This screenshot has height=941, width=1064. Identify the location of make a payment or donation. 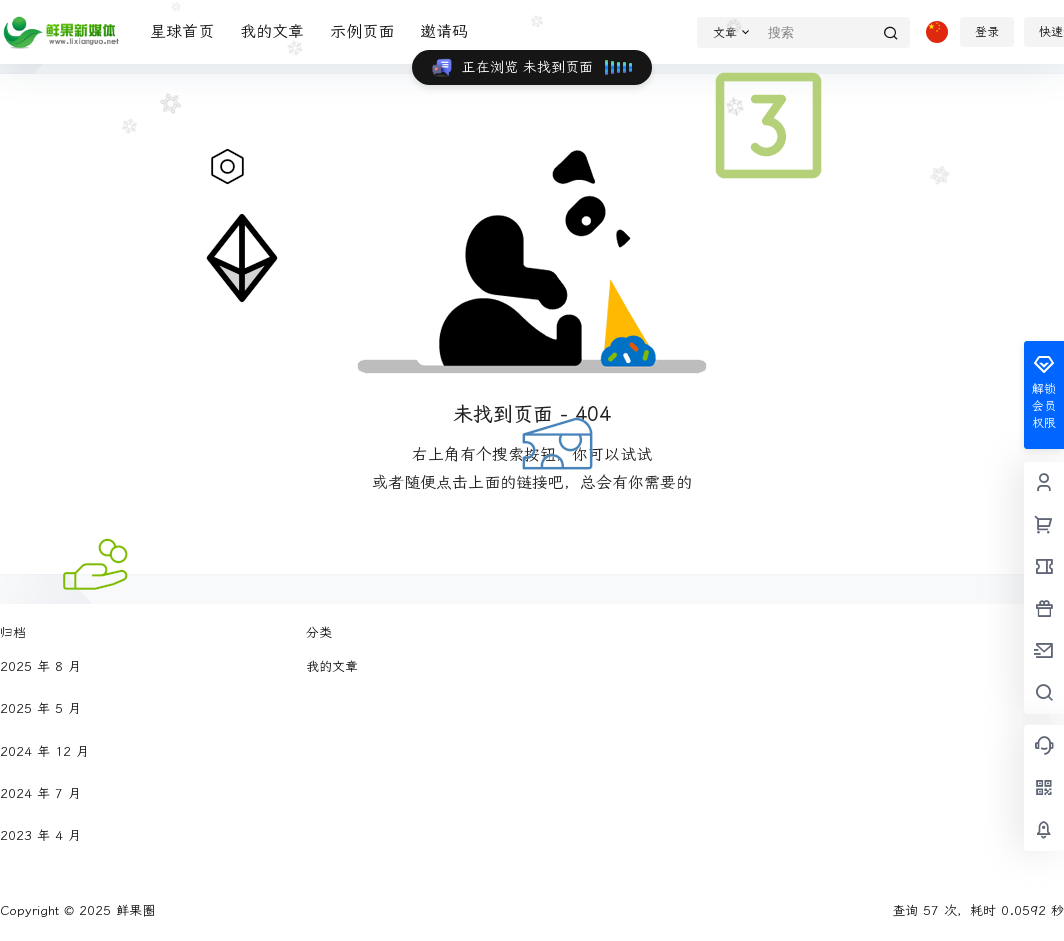
(97, 566).